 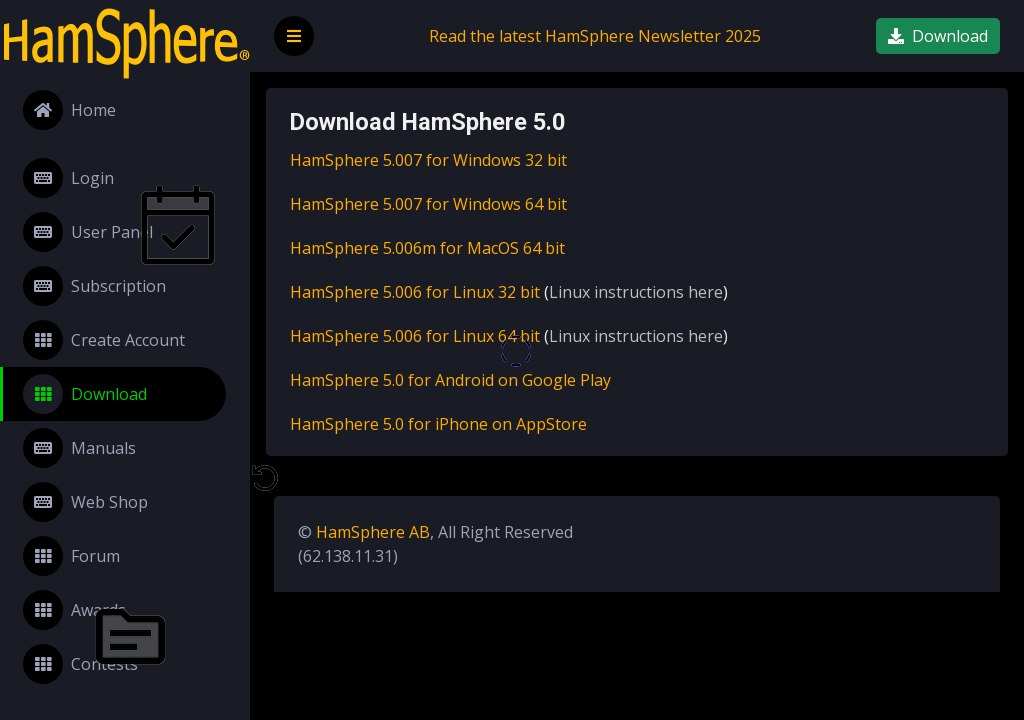 I want to click on access source files or documents, so click(x=130, y=636).